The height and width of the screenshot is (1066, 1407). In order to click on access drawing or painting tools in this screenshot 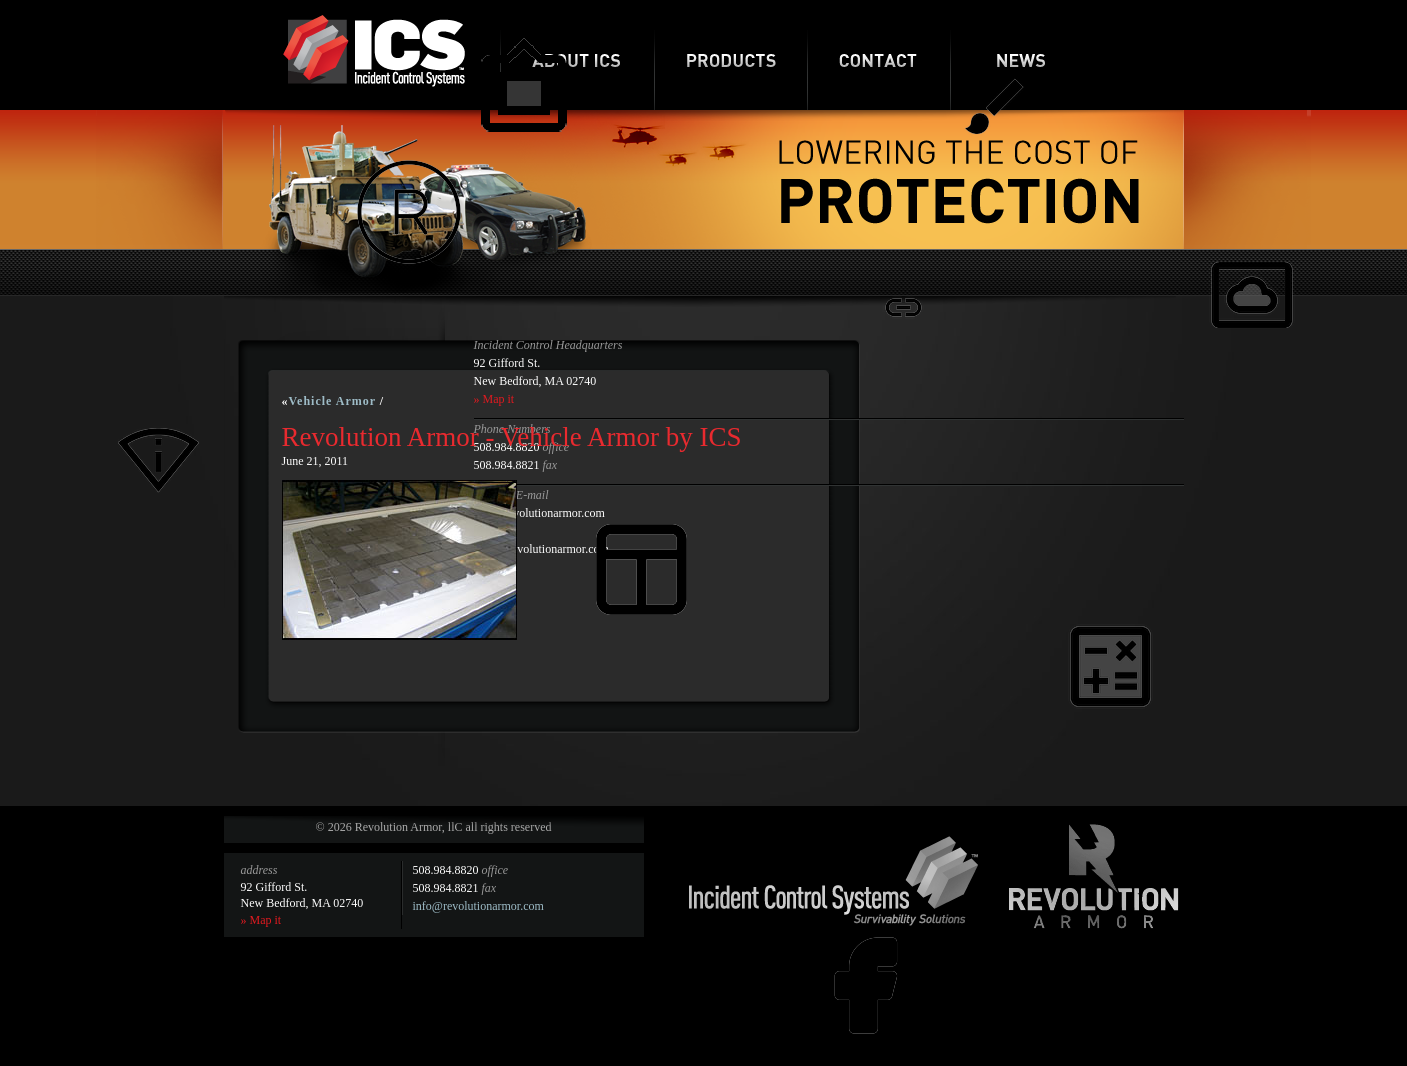, I will do `click(995, 107)`.